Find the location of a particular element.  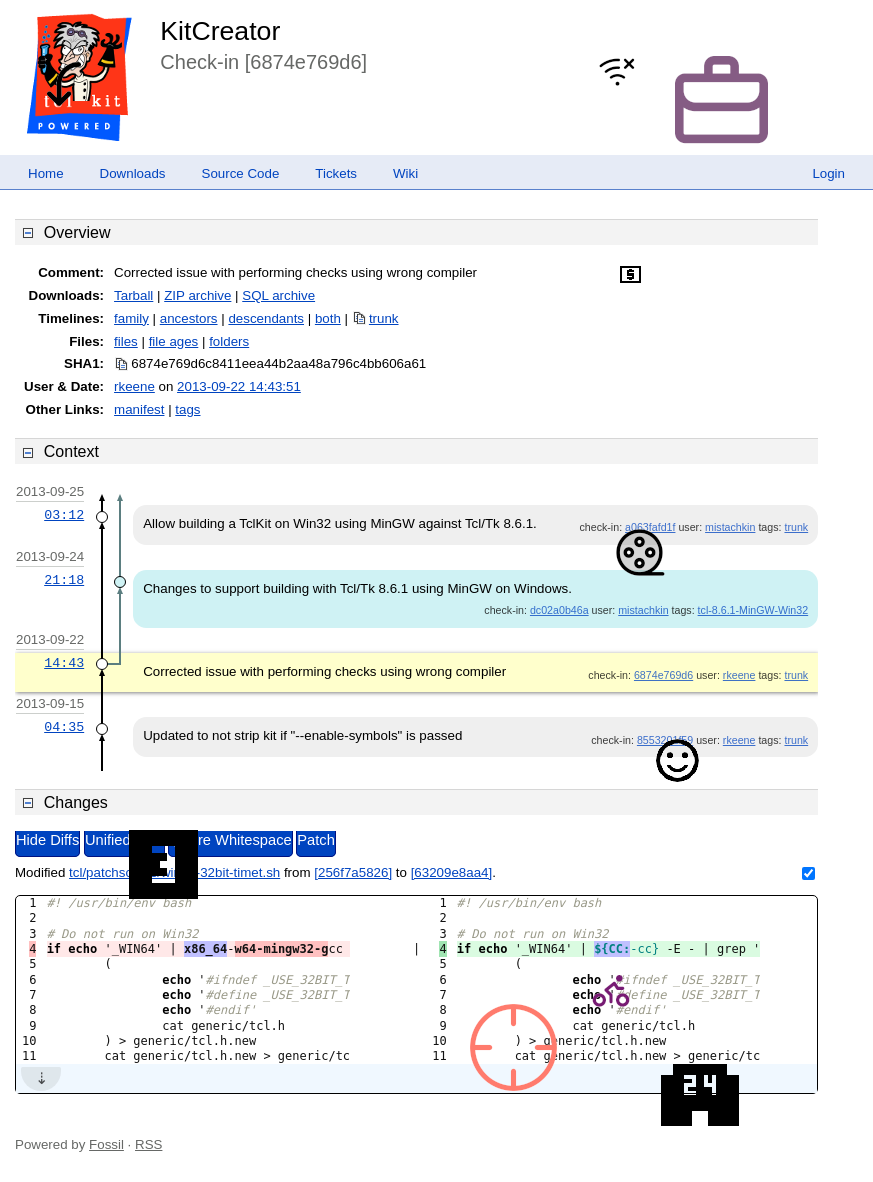

access bike or cycling options is located at coordinates (611, 990).